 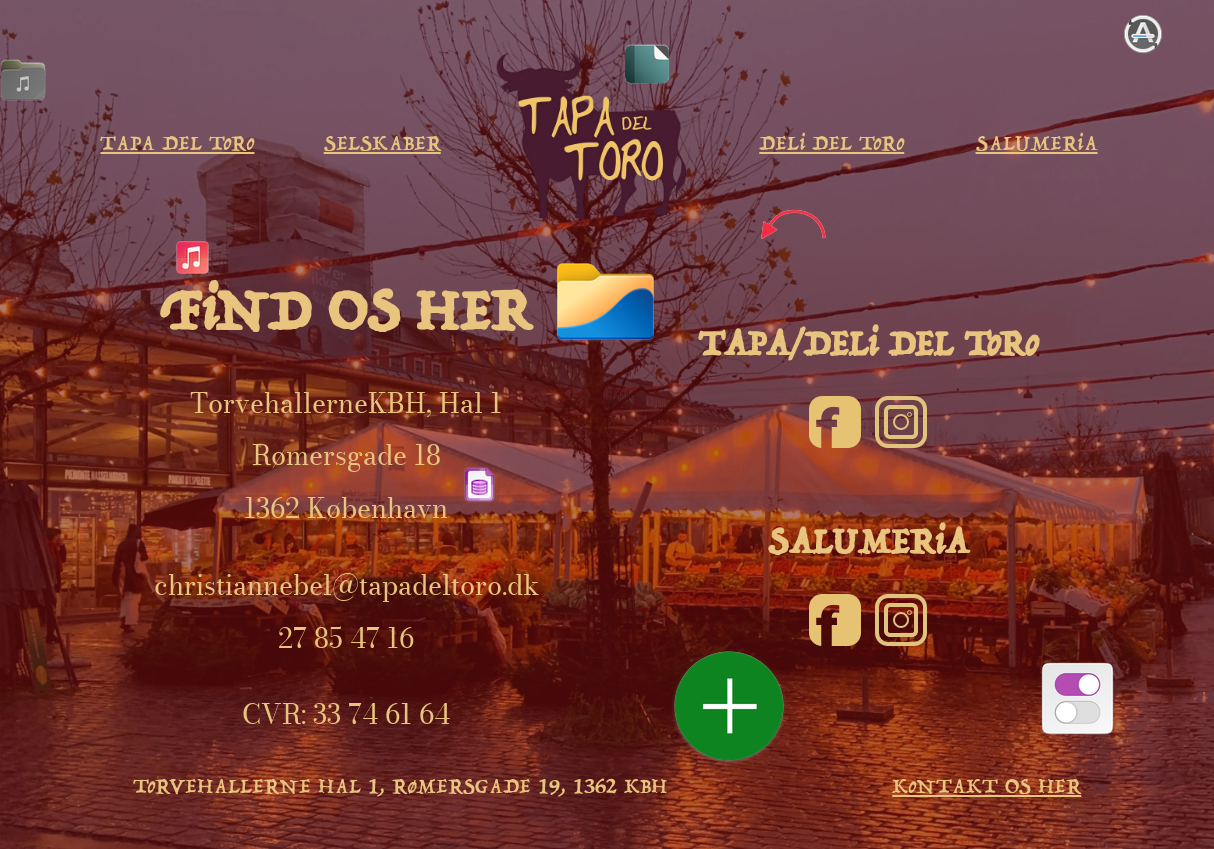 What do you see at coordinates (192, 257) in the screenshot?
I see `open the gnome music app` at bounding box center [192, 257].